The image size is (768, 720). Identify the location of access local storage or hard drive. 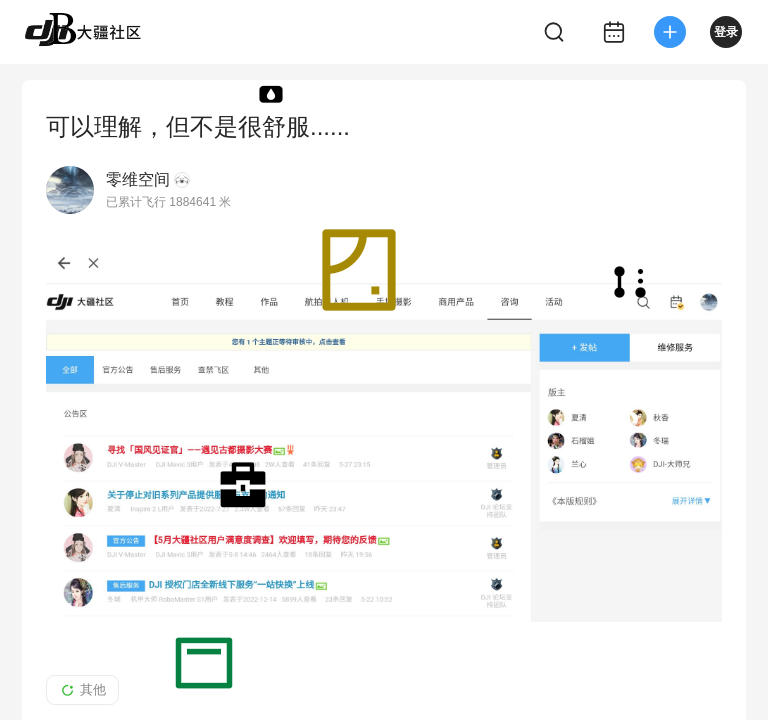
(359, 270).